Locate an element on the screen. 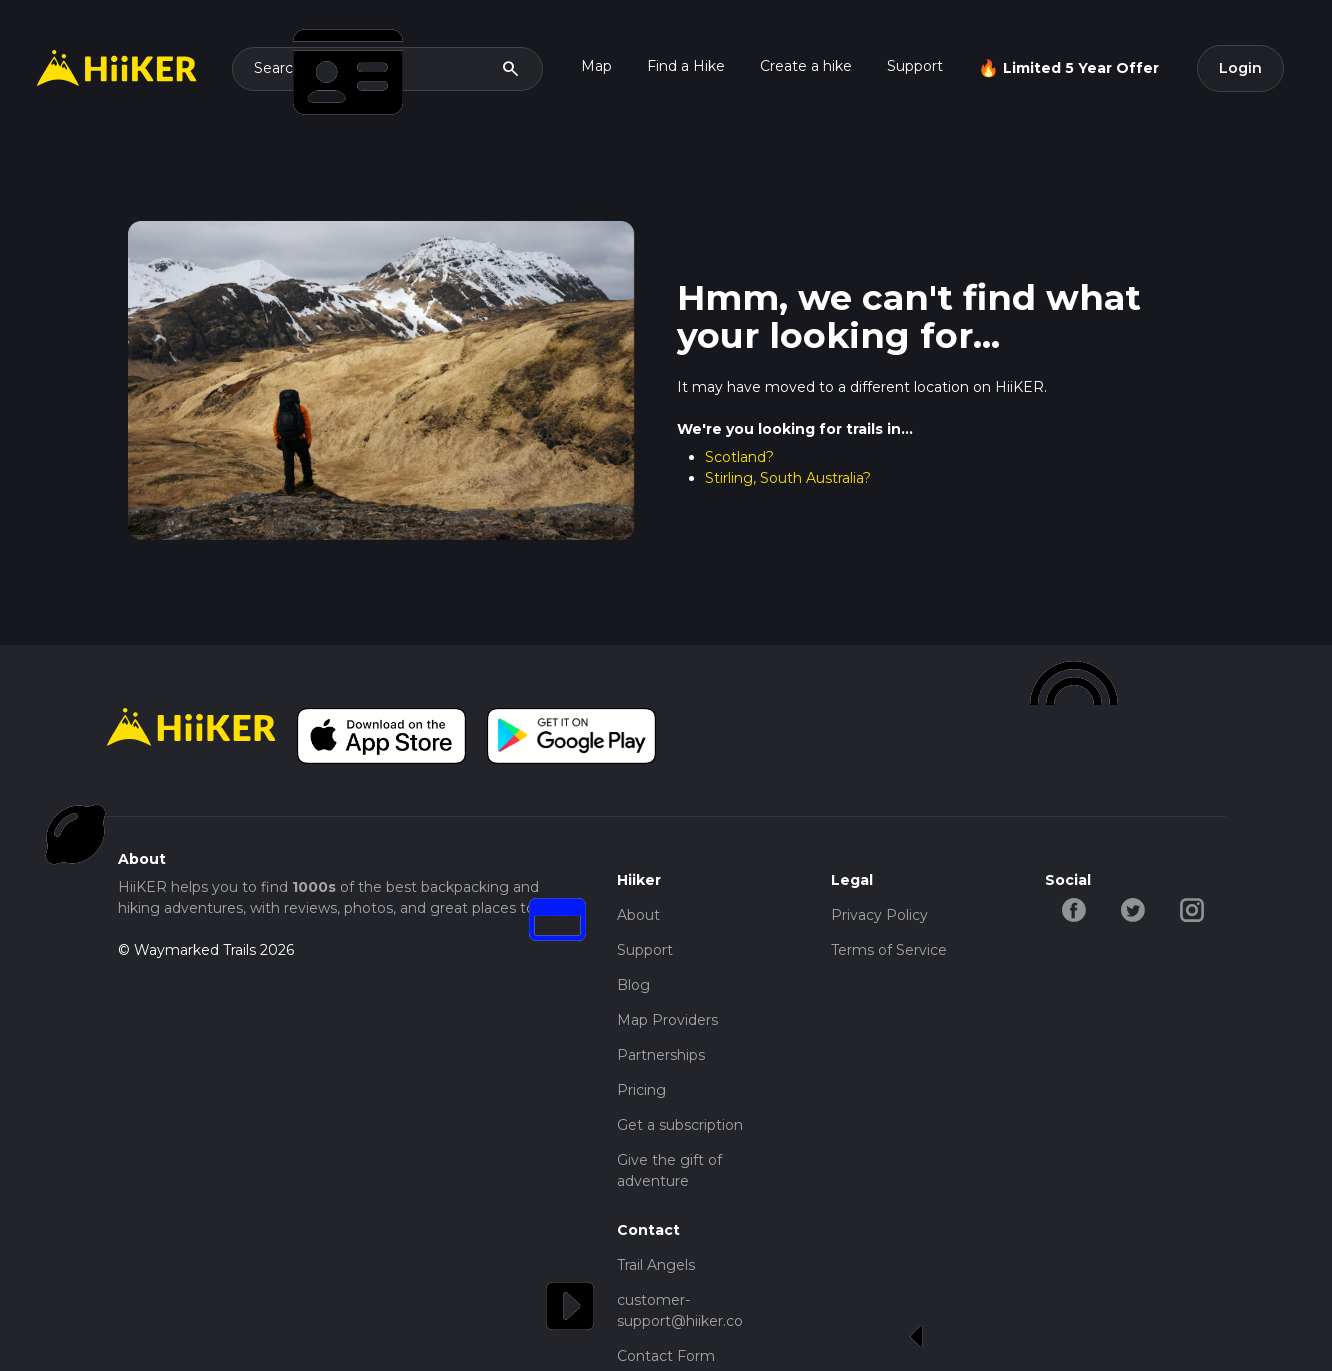  access photo filters or visual effects is located at coordinates (1074, 685).